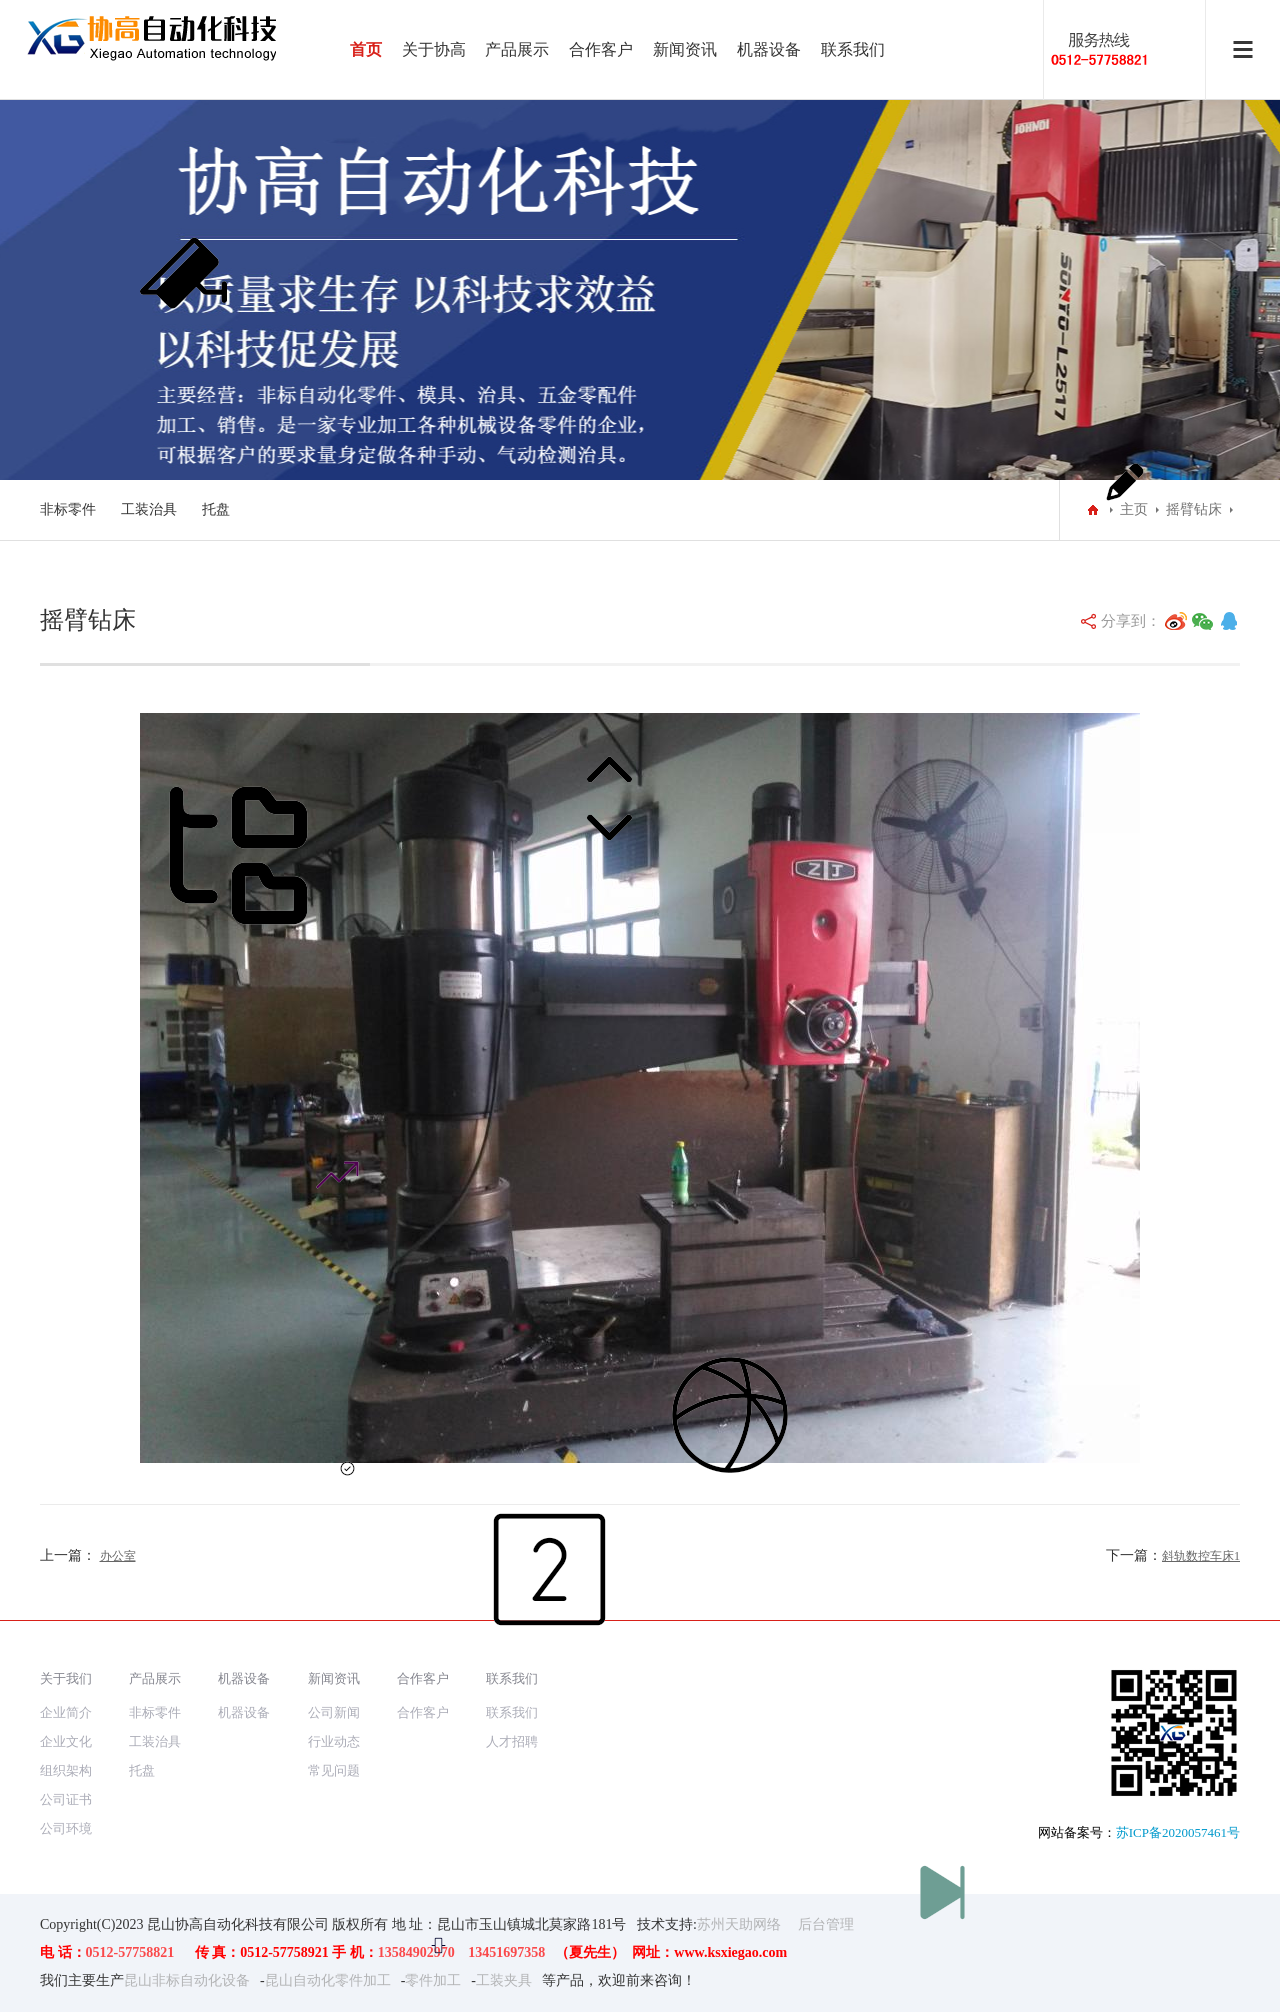 The image size is (1280, 2012). Describe the element at coordinates (183, 278) in the screenshot. I see `access security camera feed` at that location.